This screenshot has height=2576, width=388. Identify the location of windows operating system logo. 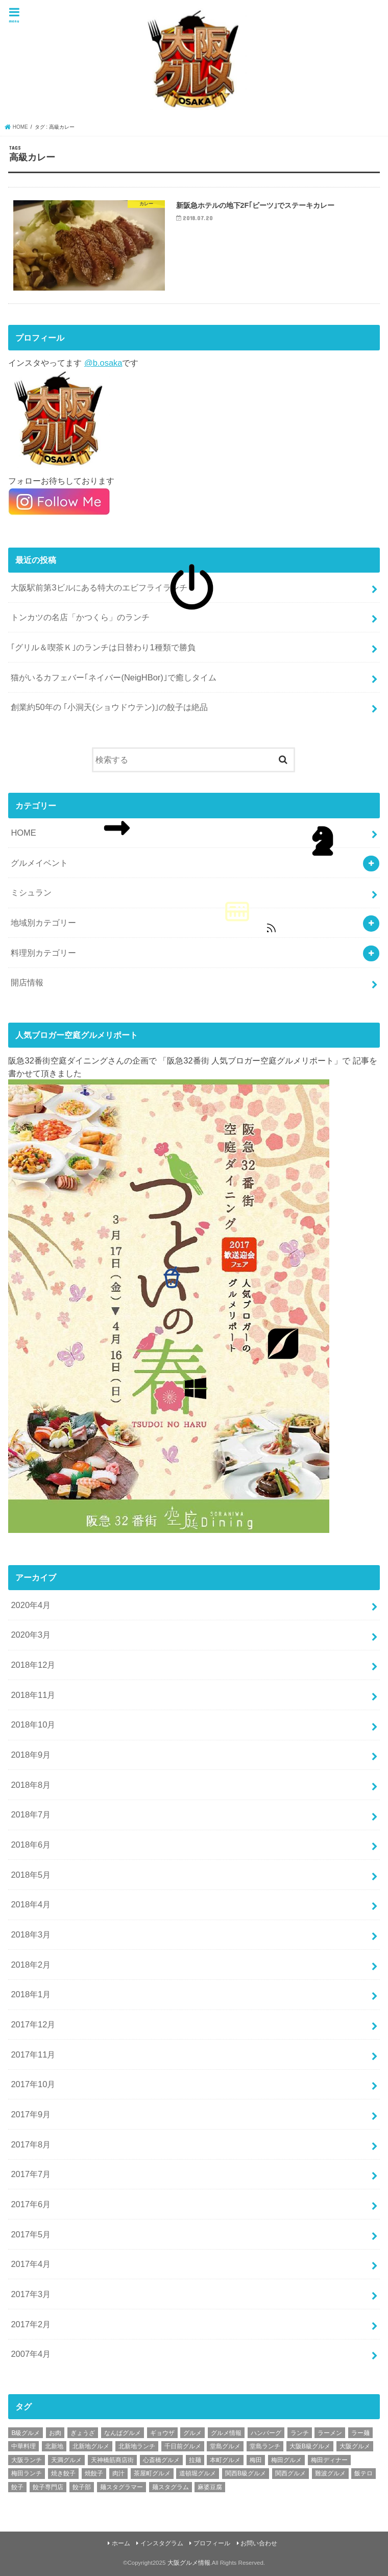
(196, 1388).